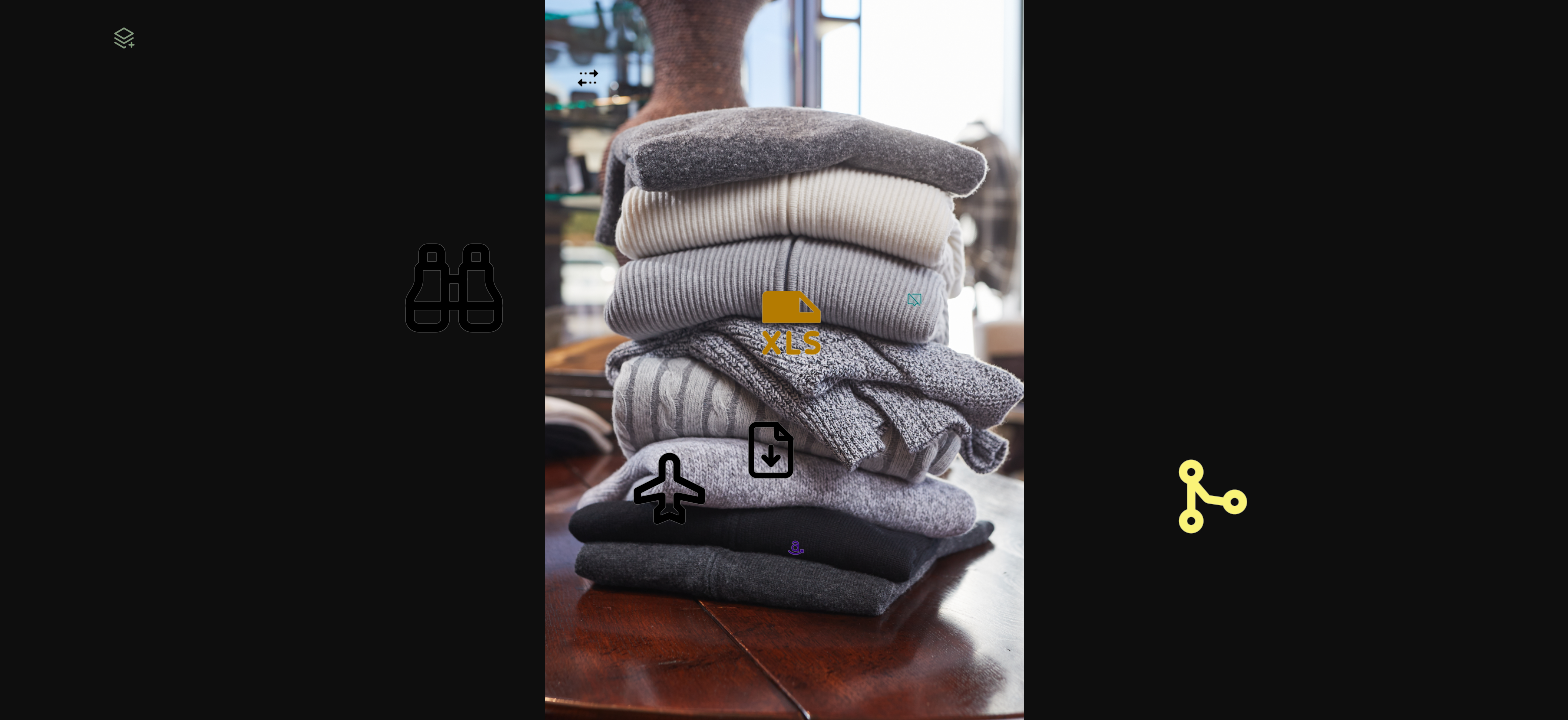  What do you see at coordinates (124, 38) in the screenshot?
I see `add a new layer to the stack` at bounding box center [124, 38].